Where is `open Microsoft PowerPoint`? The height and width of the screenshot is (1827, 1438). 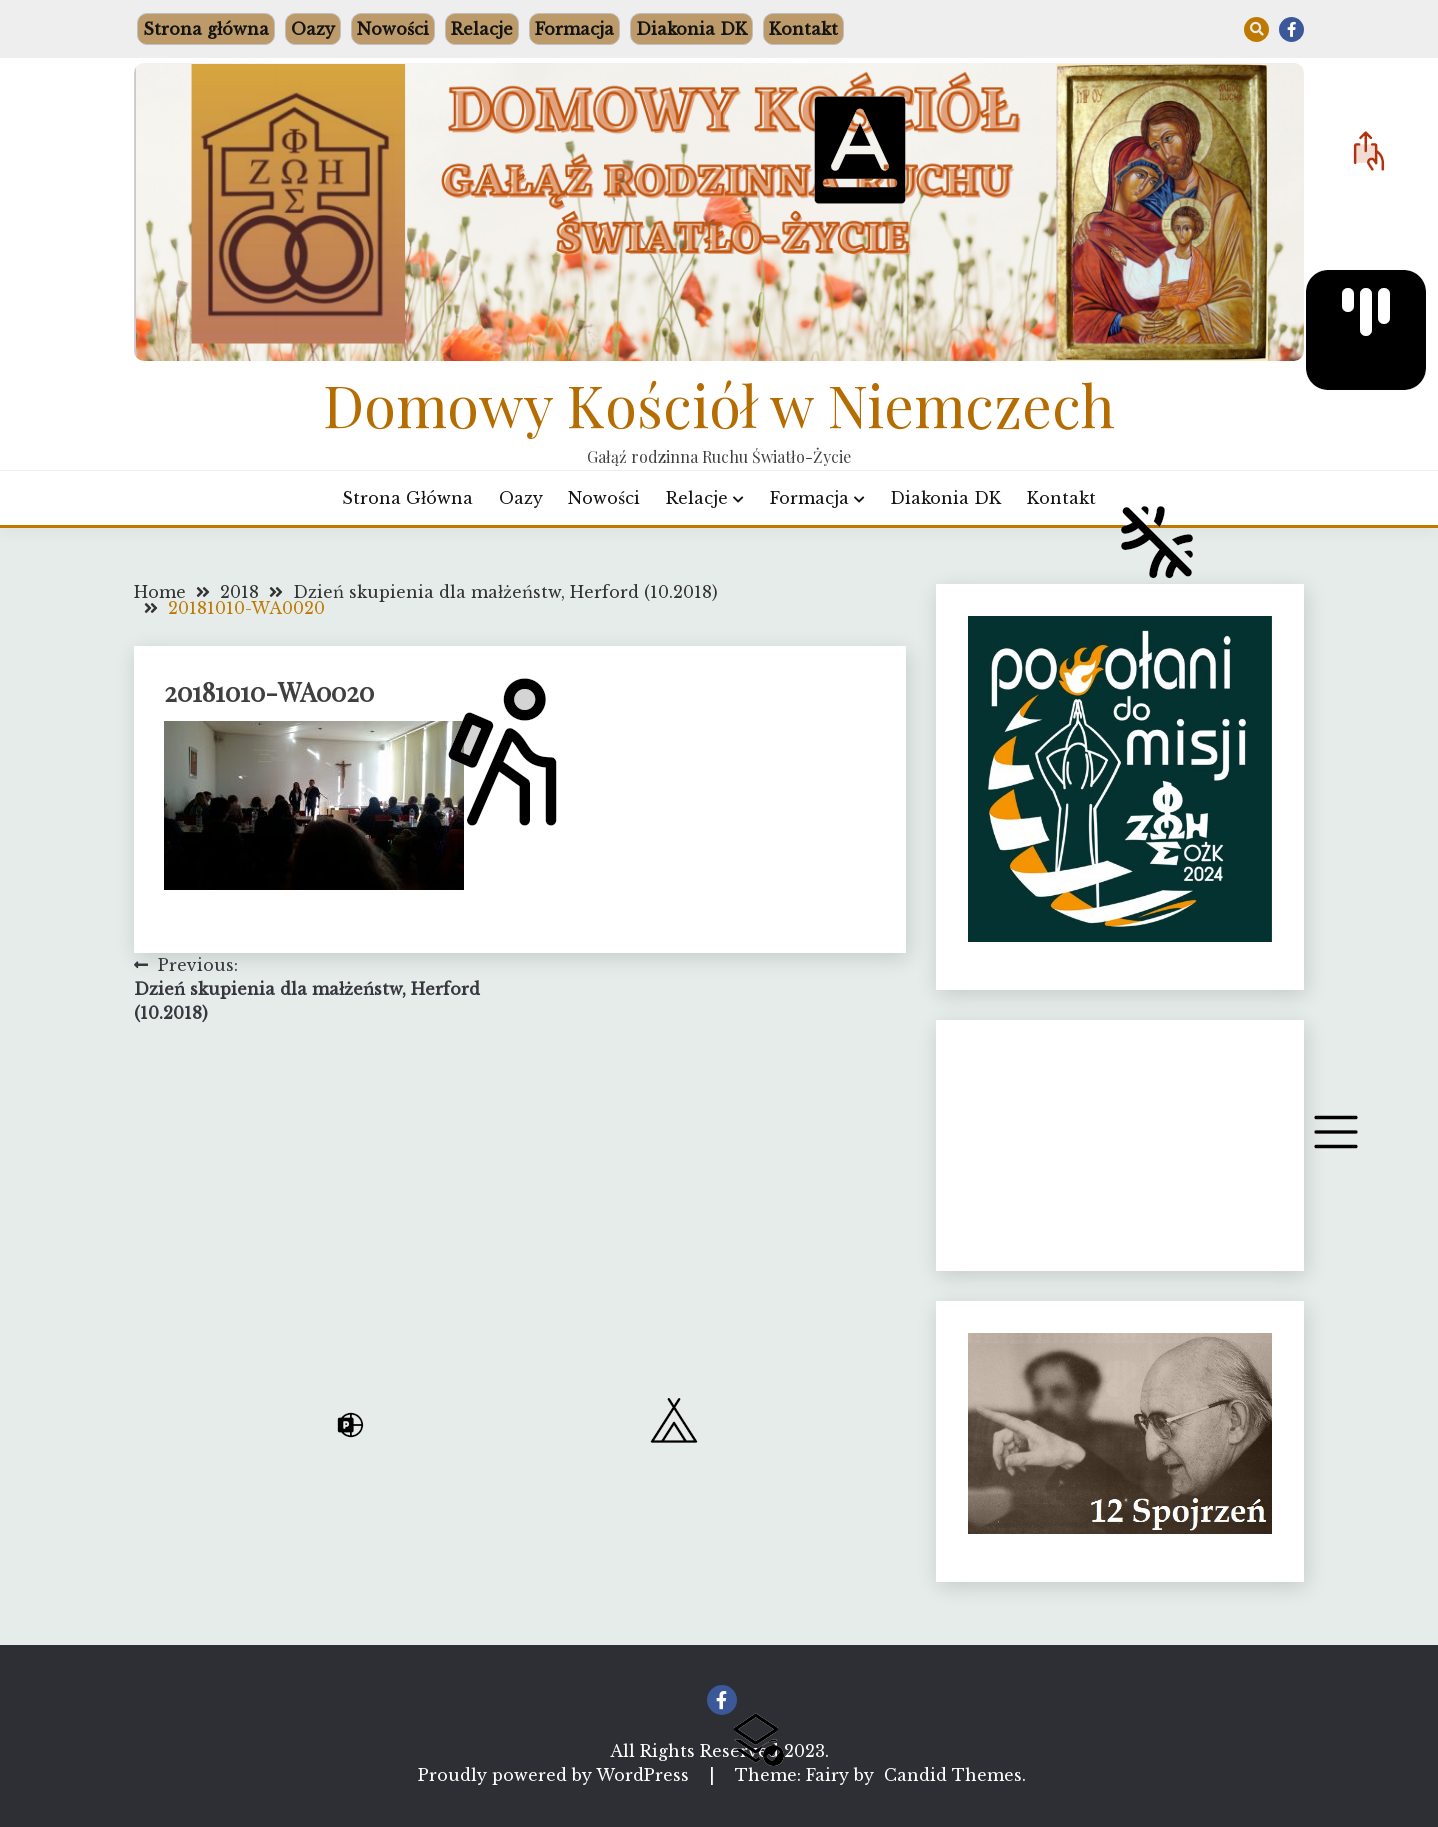 open Microsoft PowerPoint is located at coordinates (350, 1425).